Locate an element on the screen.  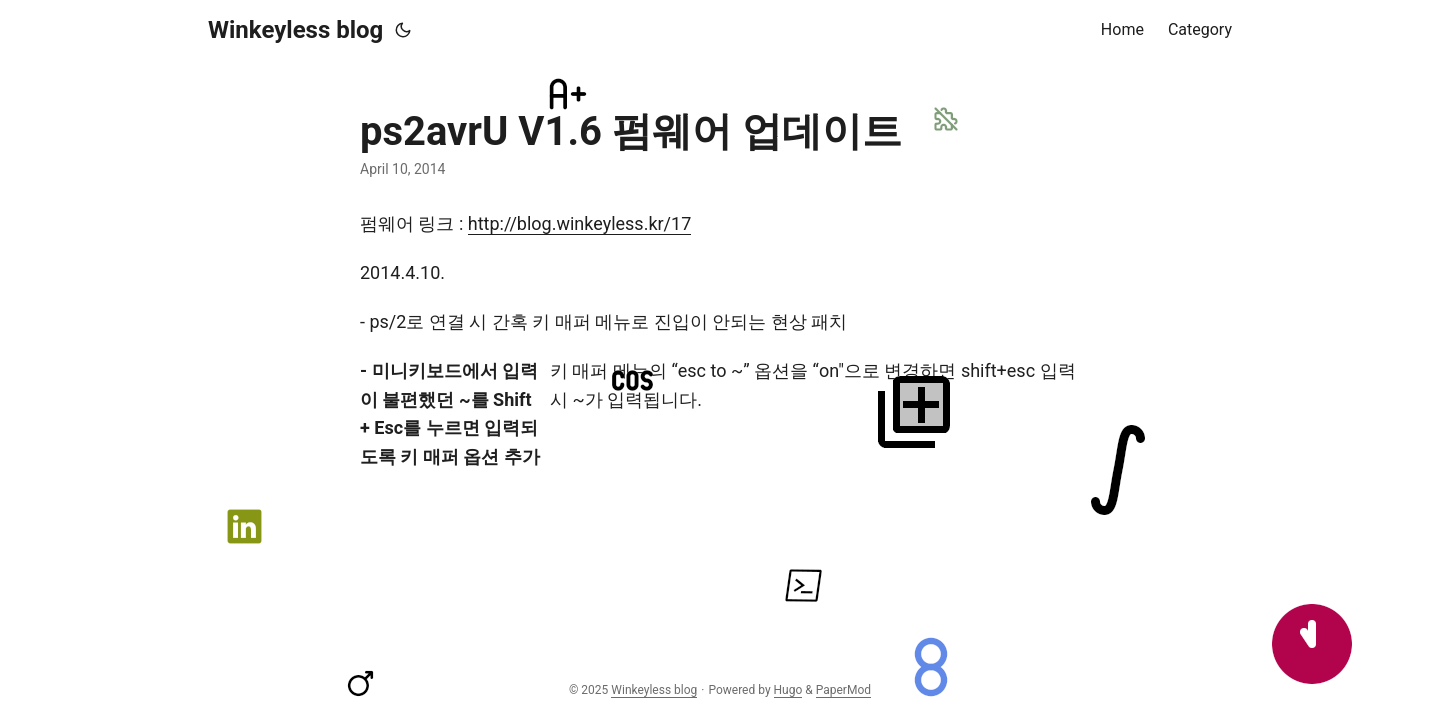
increase text size is located at coordinates (567, 94).